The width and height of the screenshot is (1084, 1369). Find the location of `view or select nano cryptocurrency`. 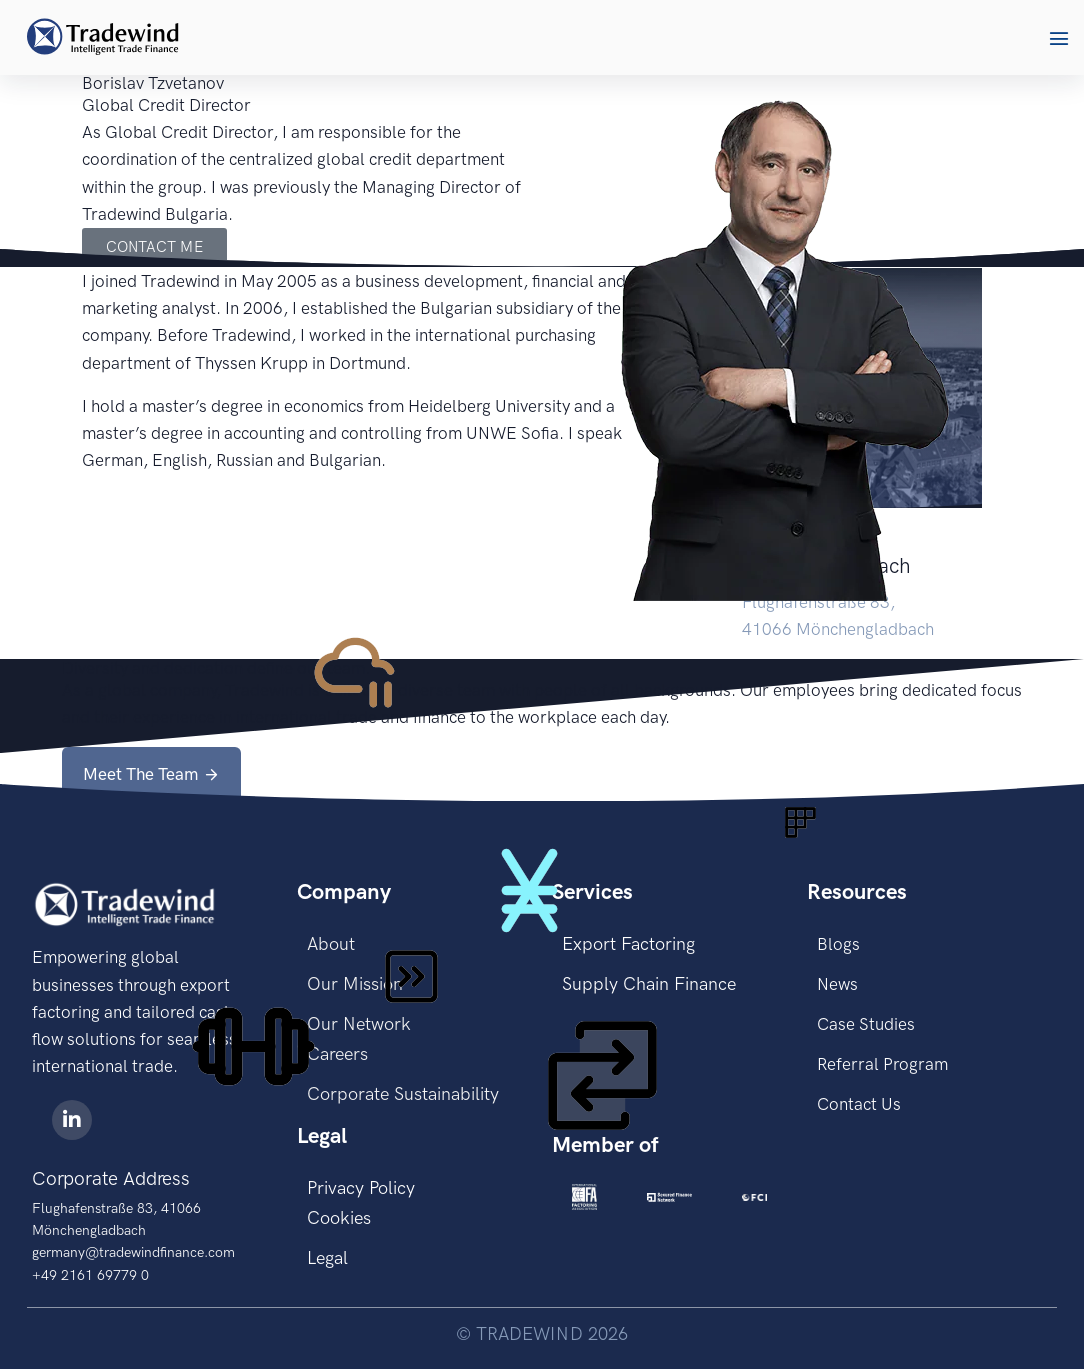

view or select nano cryptocurrency is located at coordinates (529, 890).